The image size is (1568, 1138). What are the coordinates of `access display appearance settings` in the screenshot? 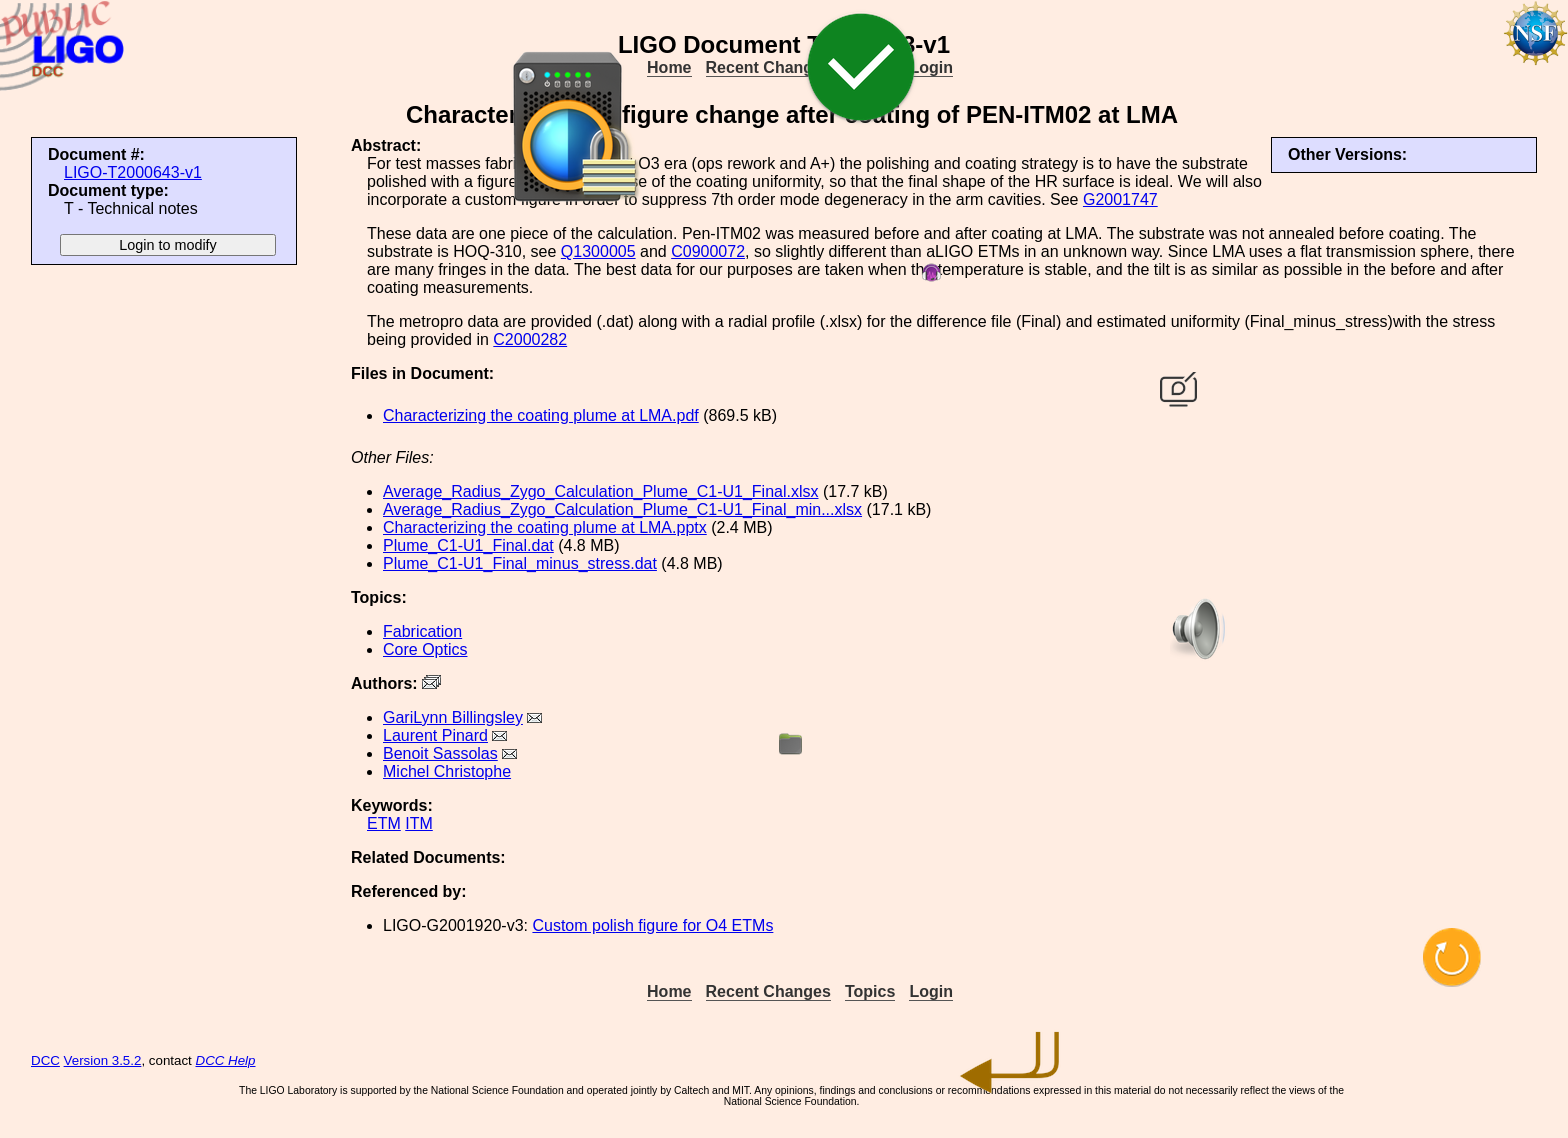 It's located at (1178, 390).